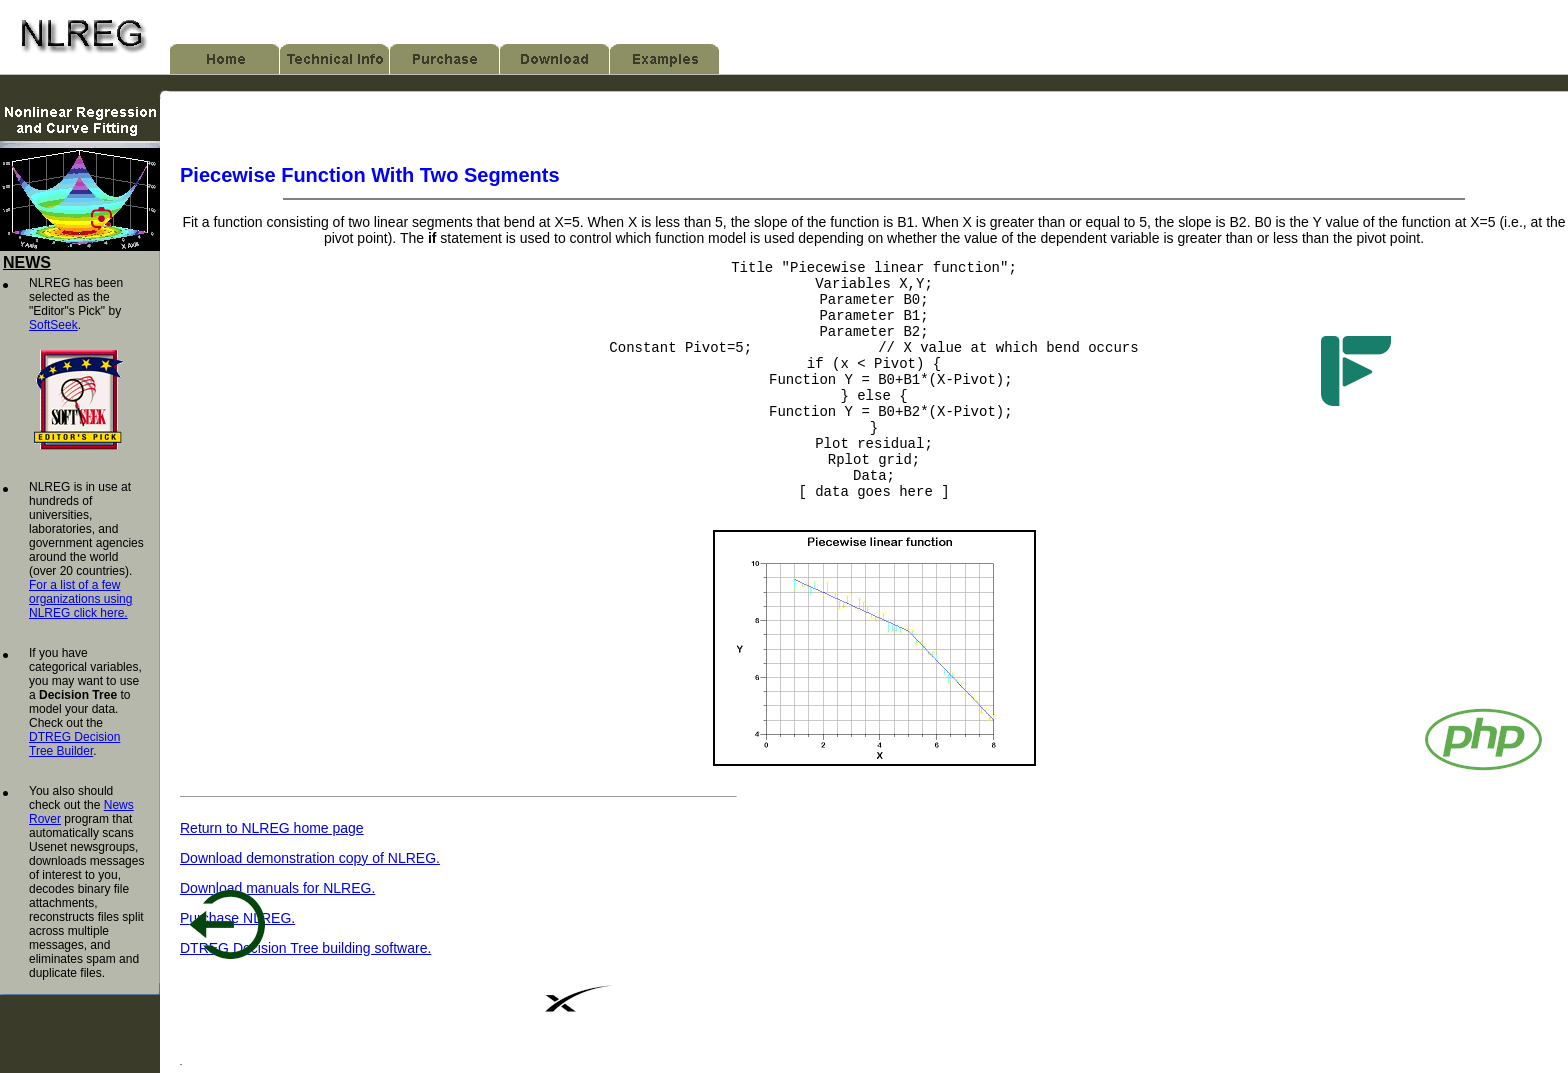  I want to click on php programming language logo, so click(1483, 739).